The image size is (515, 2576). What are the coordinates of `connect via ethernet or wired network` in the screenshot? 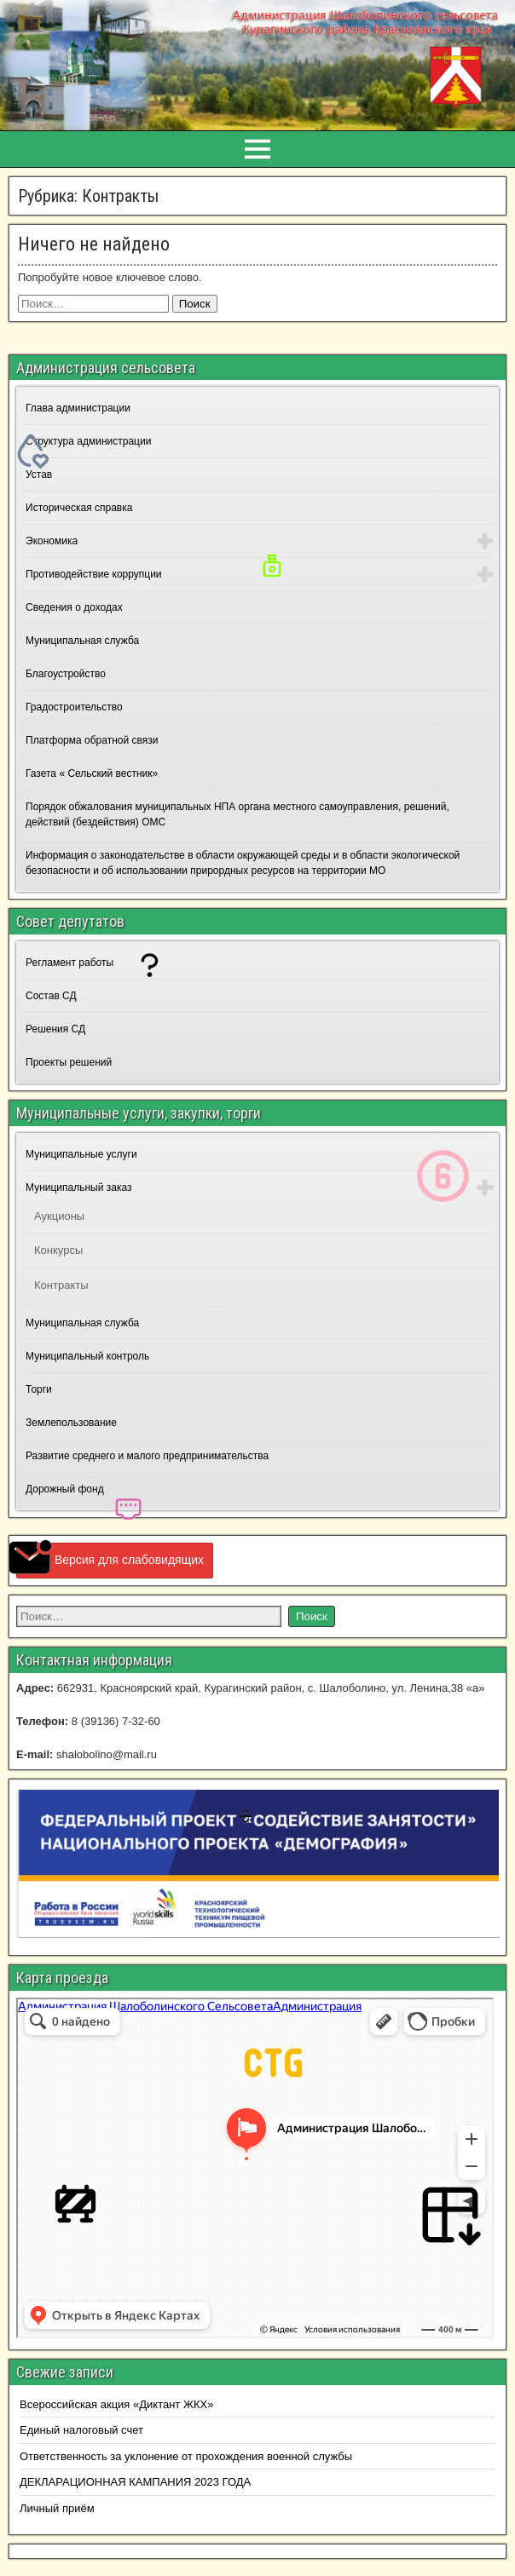 It's located at (128, 1509).